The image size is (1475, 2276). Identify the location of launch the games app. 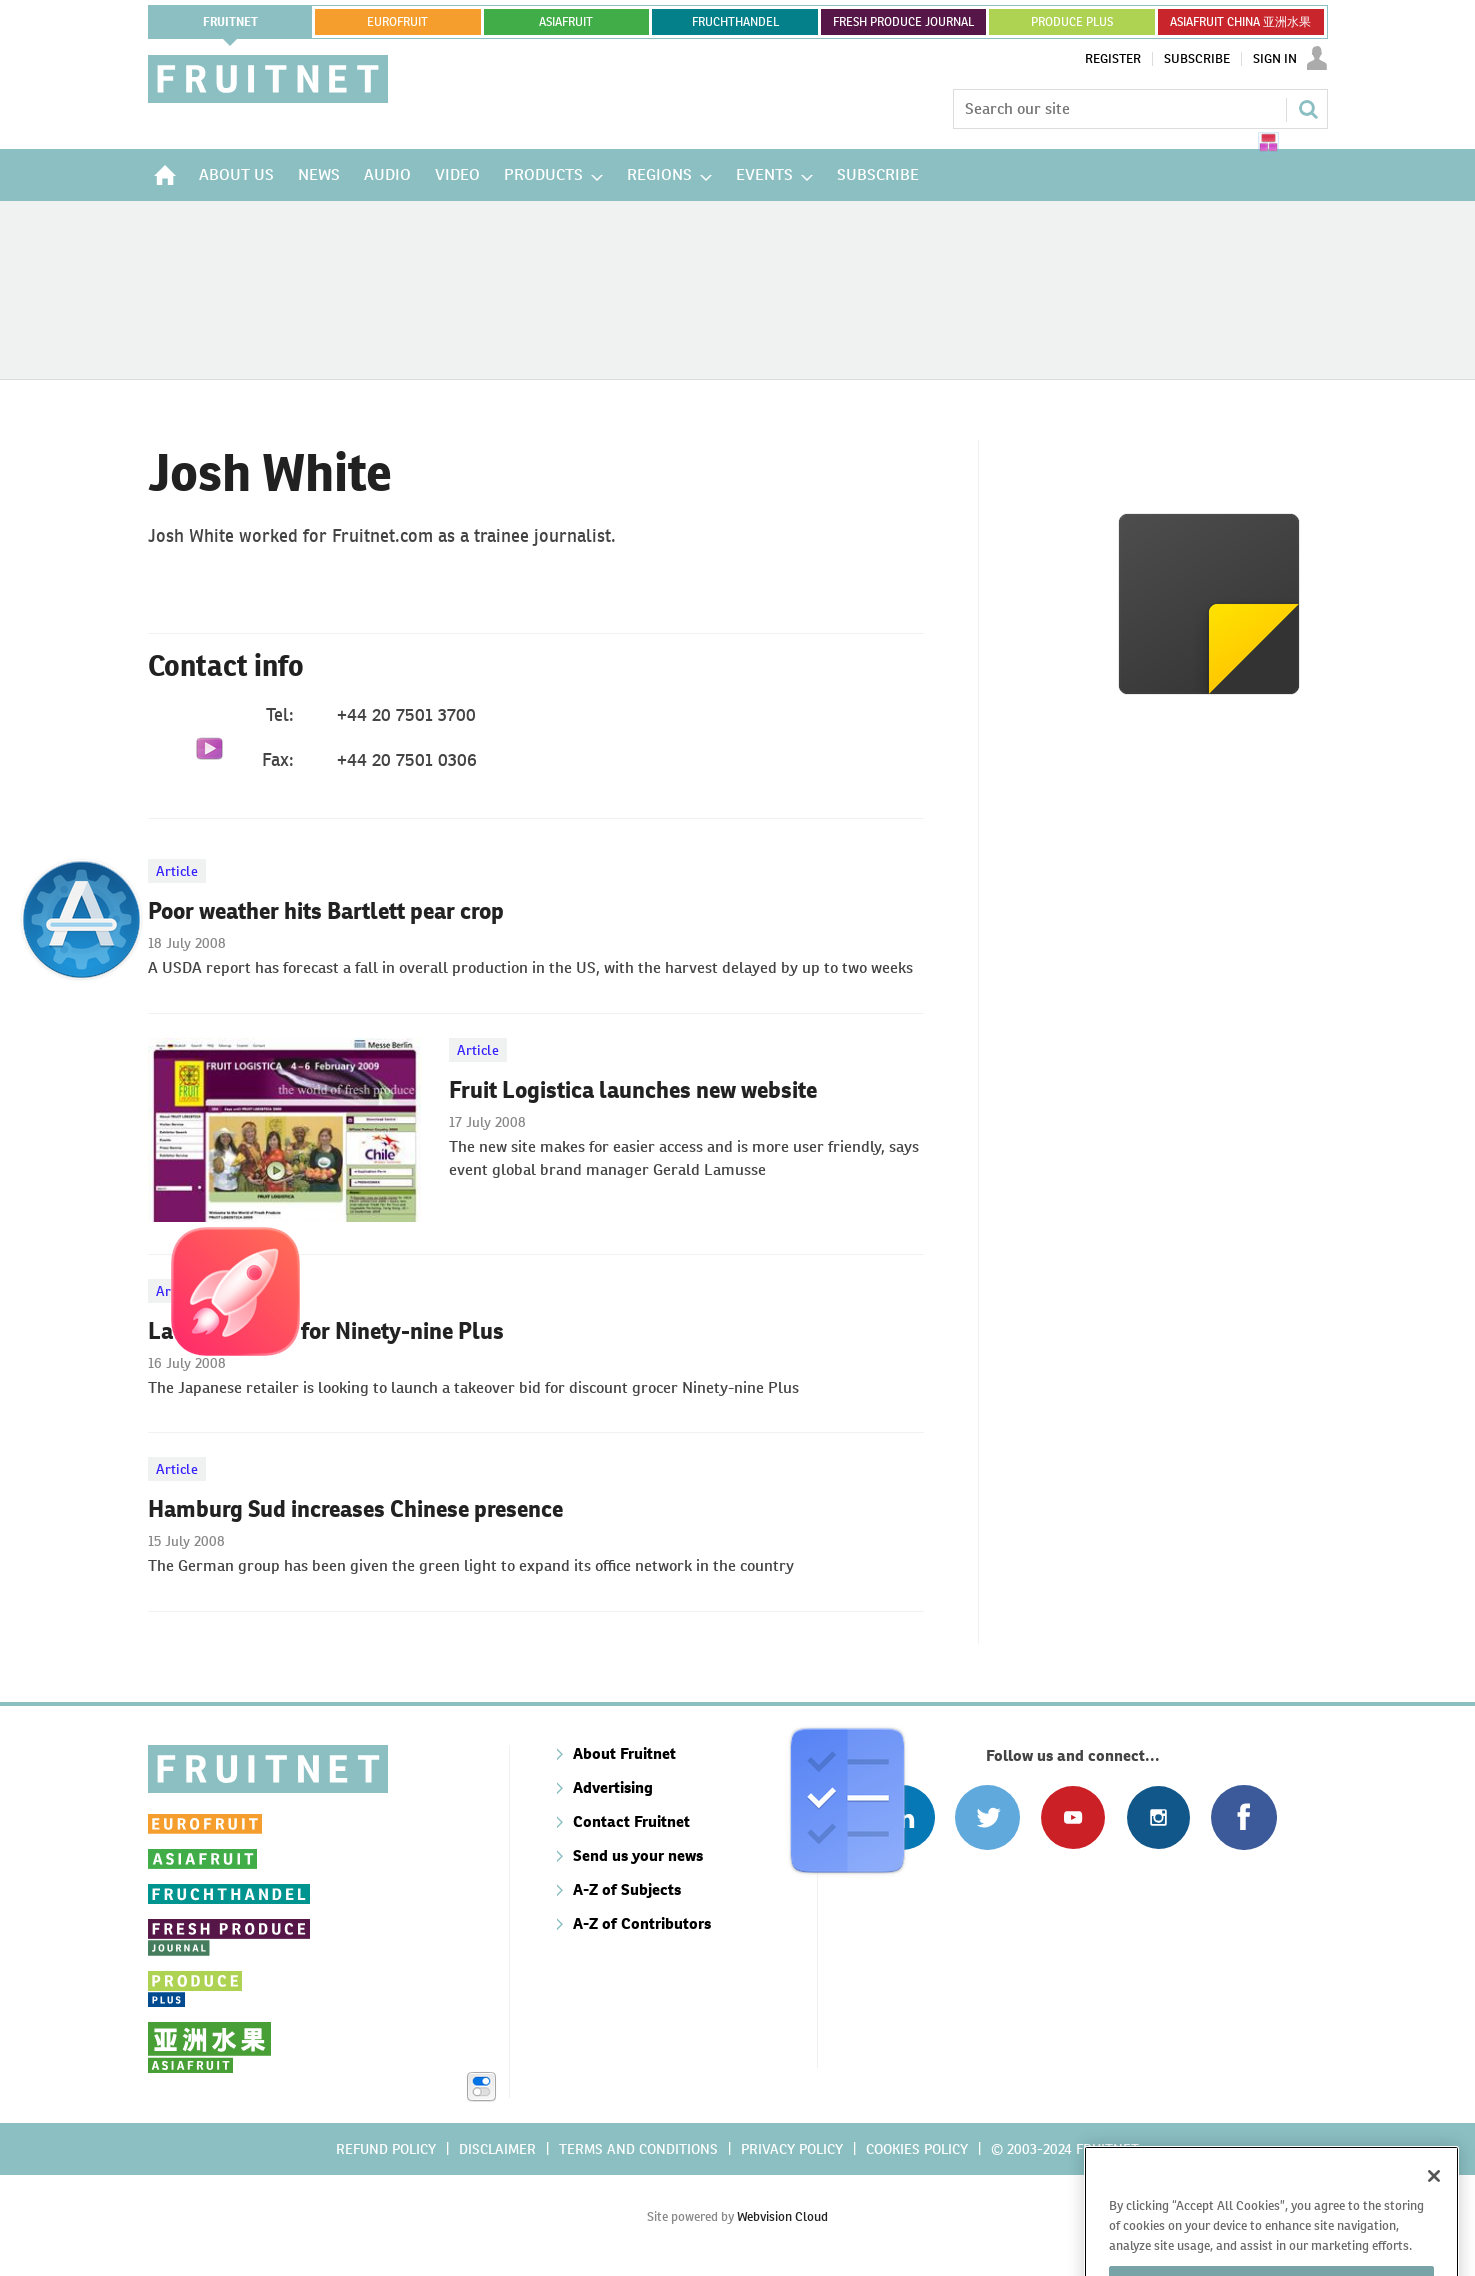
(235, 1291).